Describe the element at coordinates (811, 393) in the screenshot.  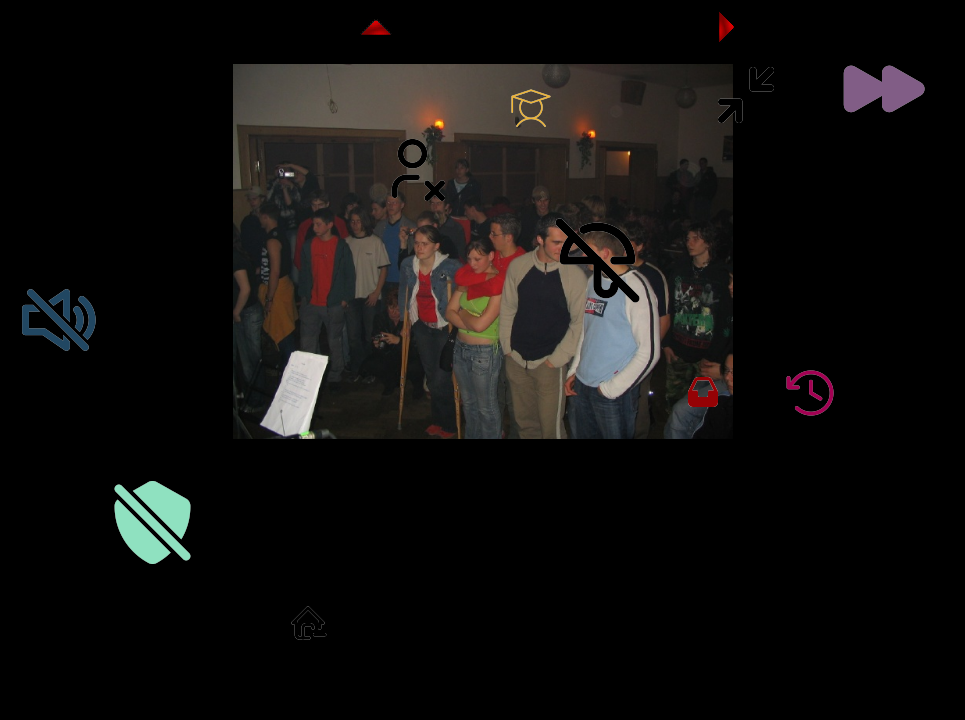
I see `view history or recent activity` at that location.